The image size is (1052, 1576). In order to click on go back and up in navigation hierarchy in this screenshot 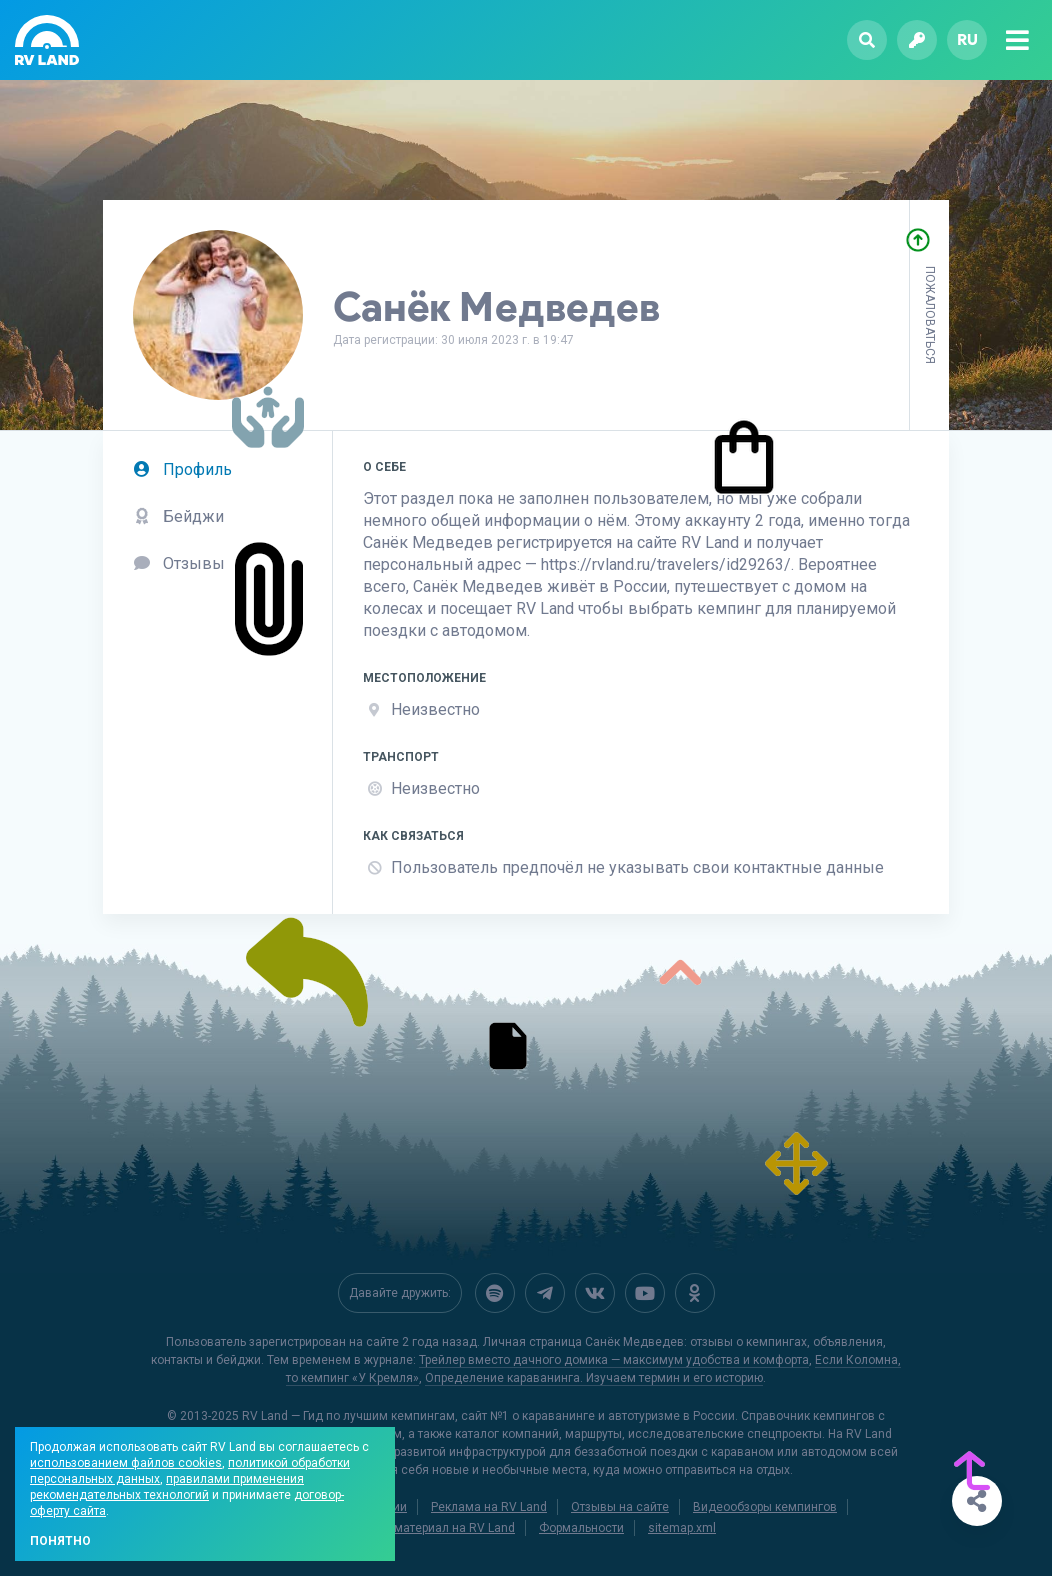, I will do `click(972, 1472)`.